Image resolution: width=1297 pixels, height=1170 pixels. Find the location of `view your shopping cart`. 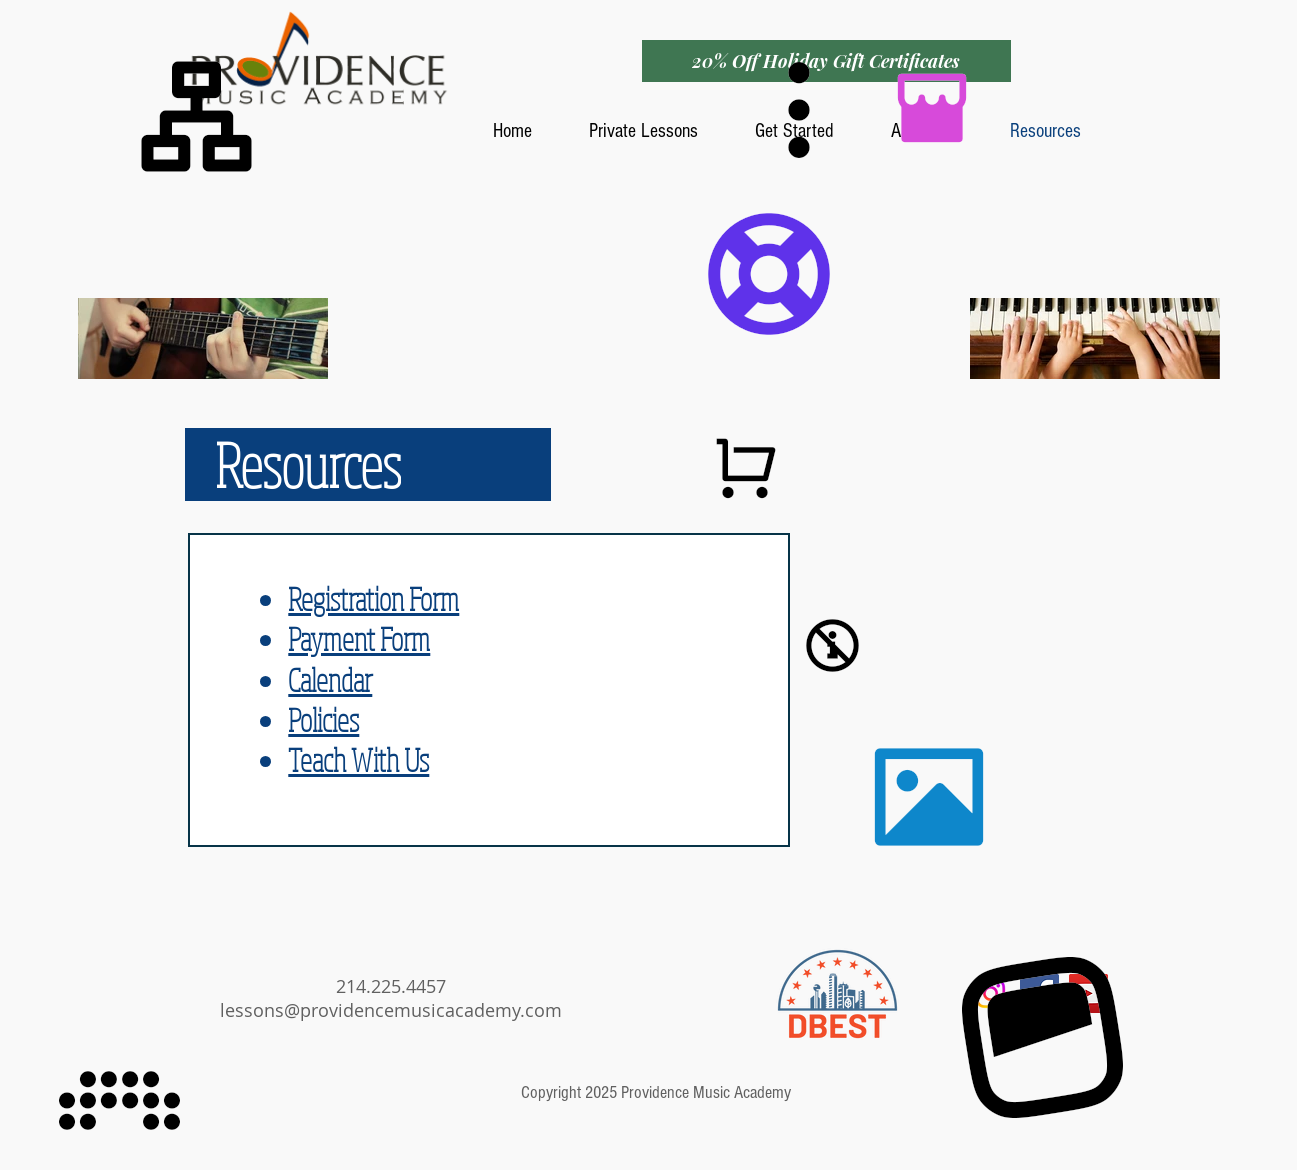

view your shopping cart is located at coordinates (745, 467).